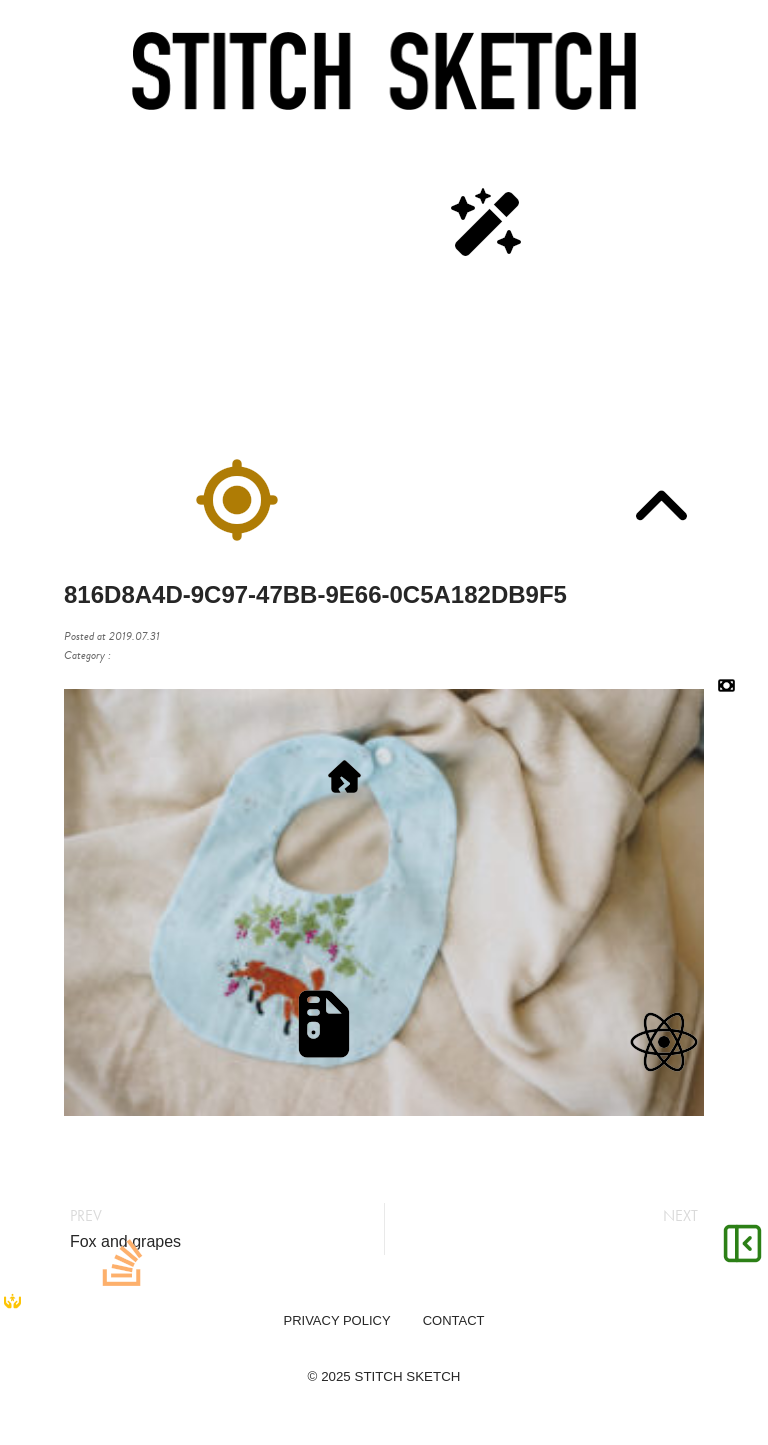  What do you see at coordinates (237, 500) in the screenshot?
I see `center map on current location` at bounding box center [237, 500].